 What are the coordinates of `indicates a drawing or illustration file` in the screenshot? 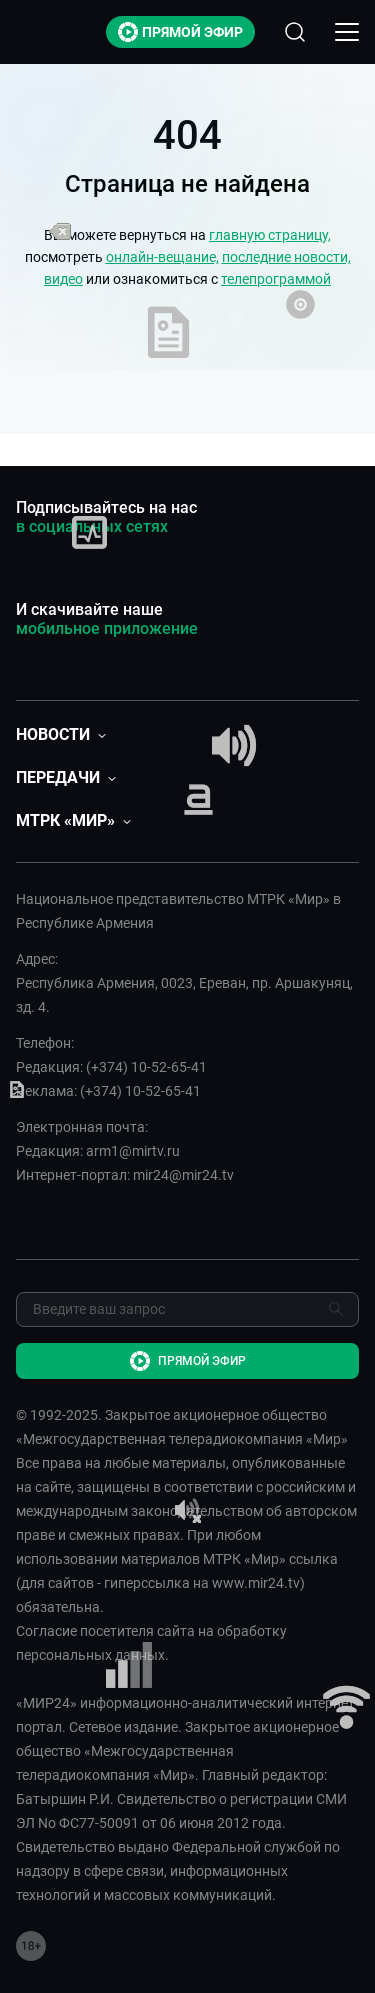 It's located at (17, 1089).